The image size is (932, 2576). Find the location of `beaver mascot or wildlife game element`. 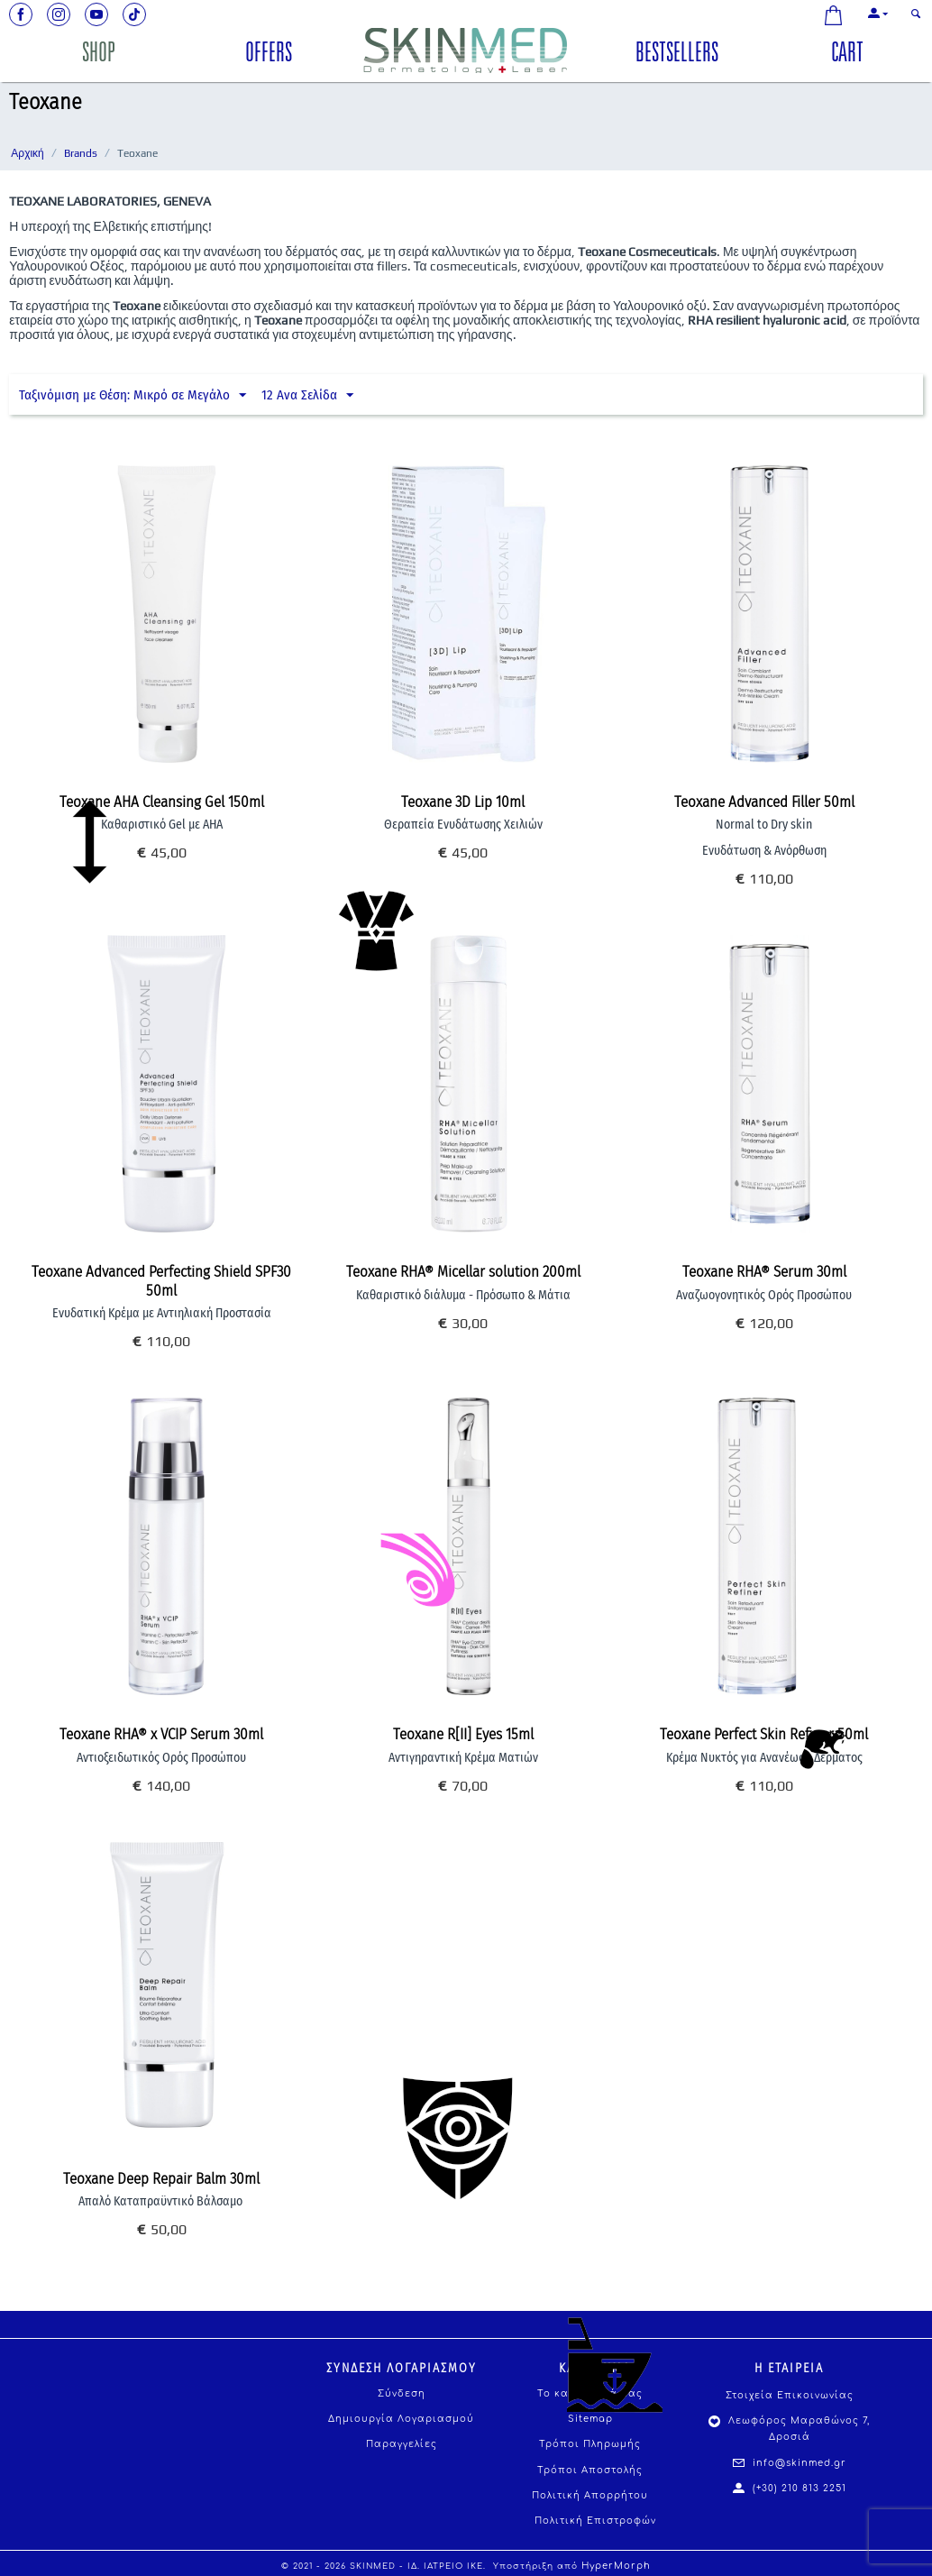

beaver mascot or wildlife game element is located at coordinates (823, 1749).